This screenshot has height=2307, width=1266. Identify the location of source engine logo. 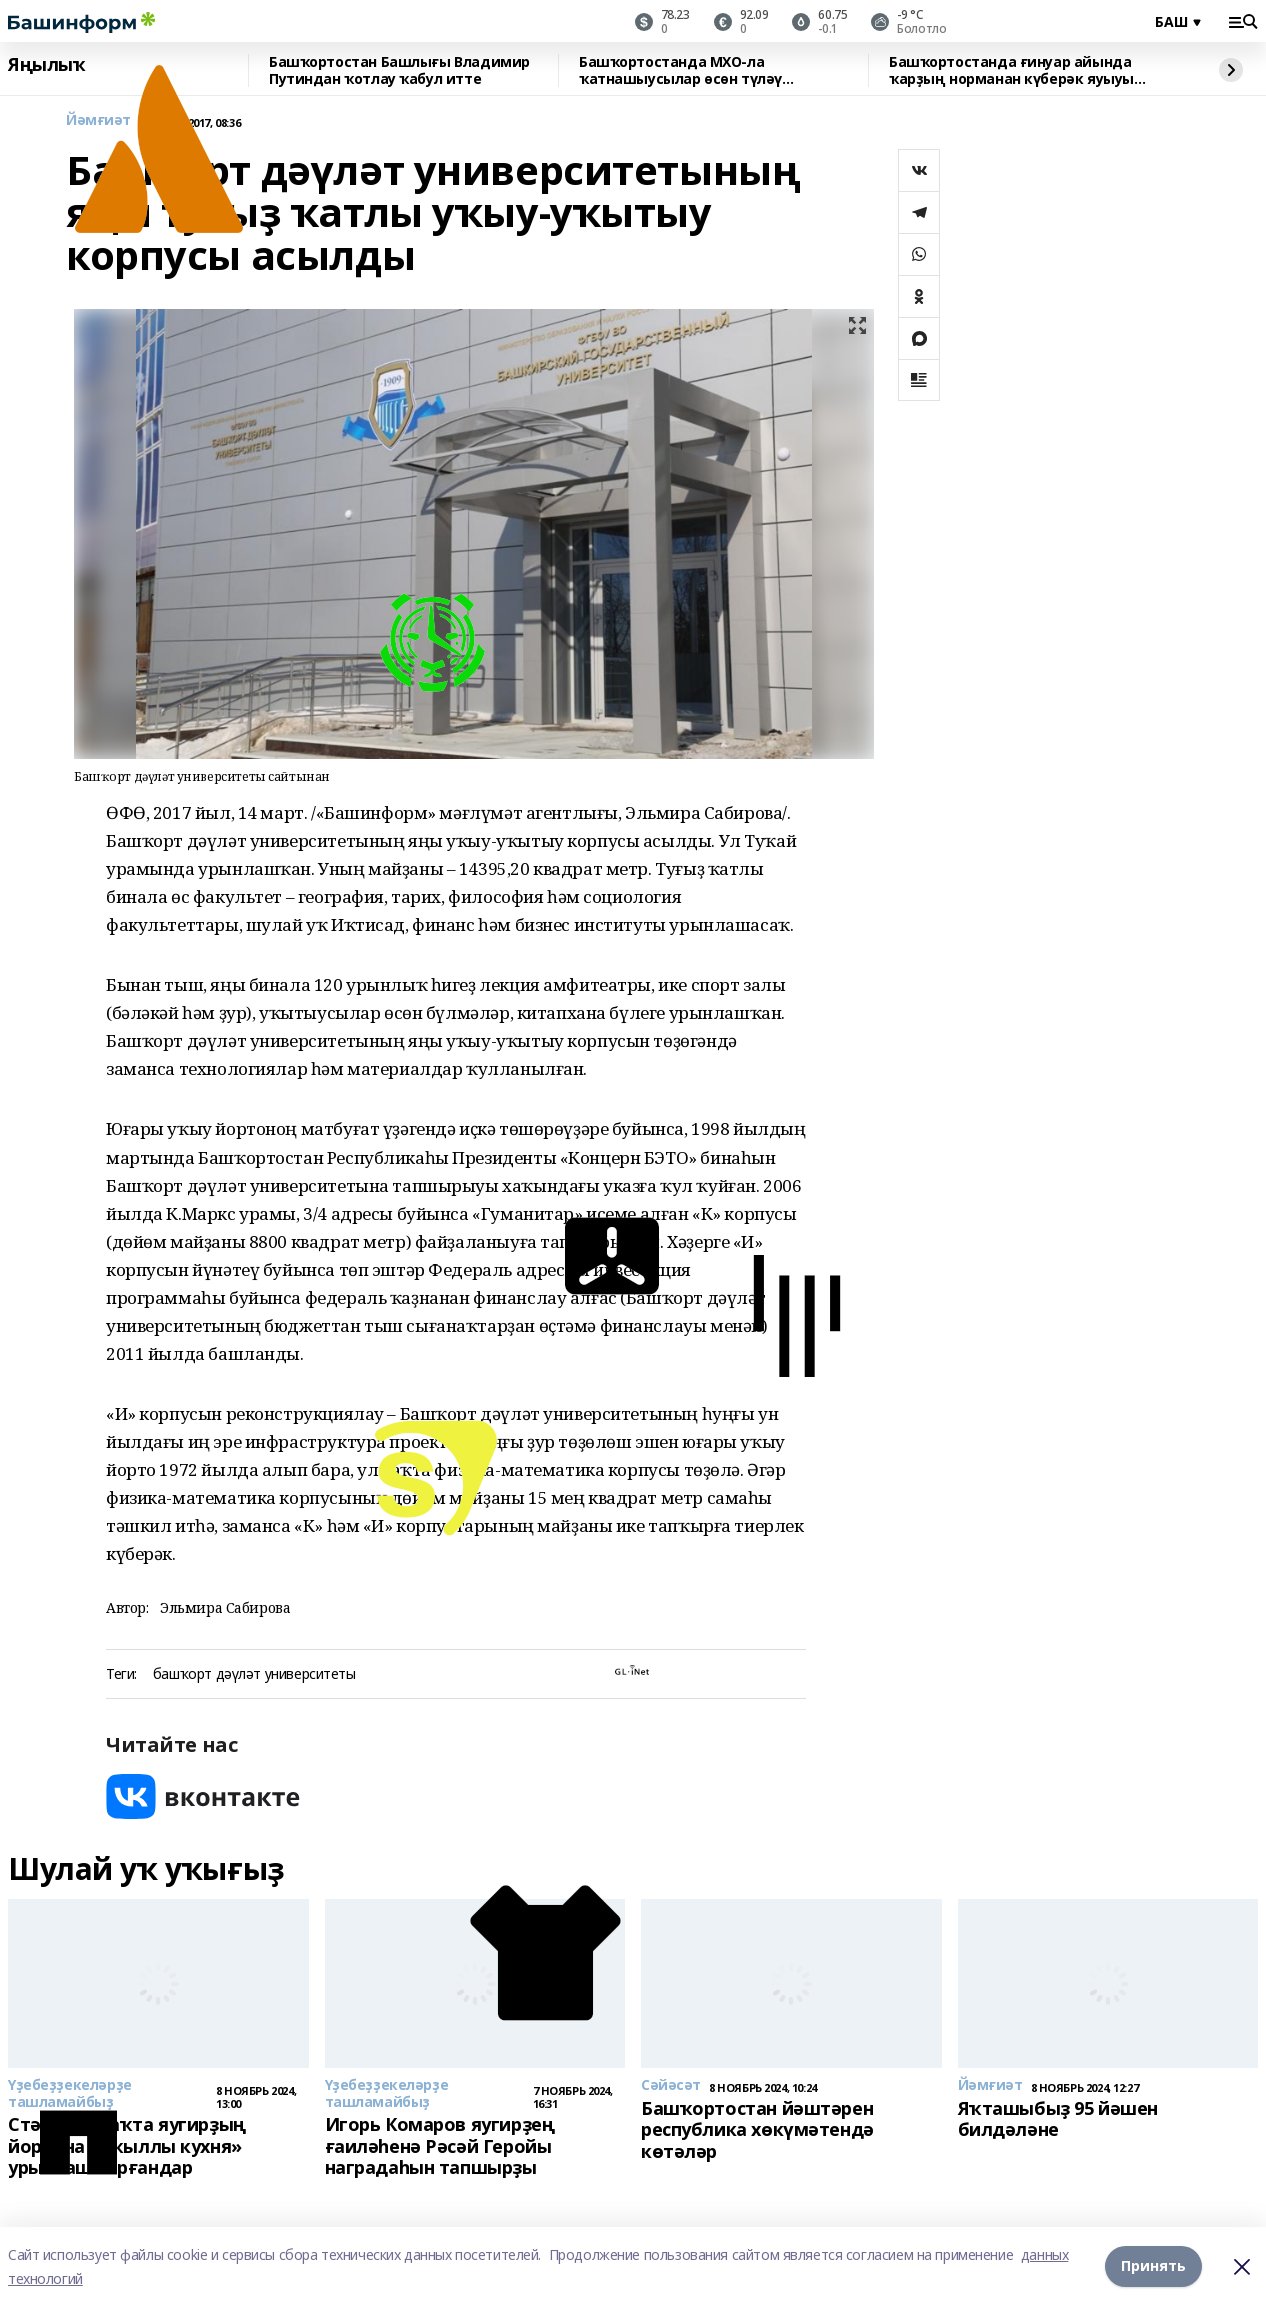
(436, 1478).